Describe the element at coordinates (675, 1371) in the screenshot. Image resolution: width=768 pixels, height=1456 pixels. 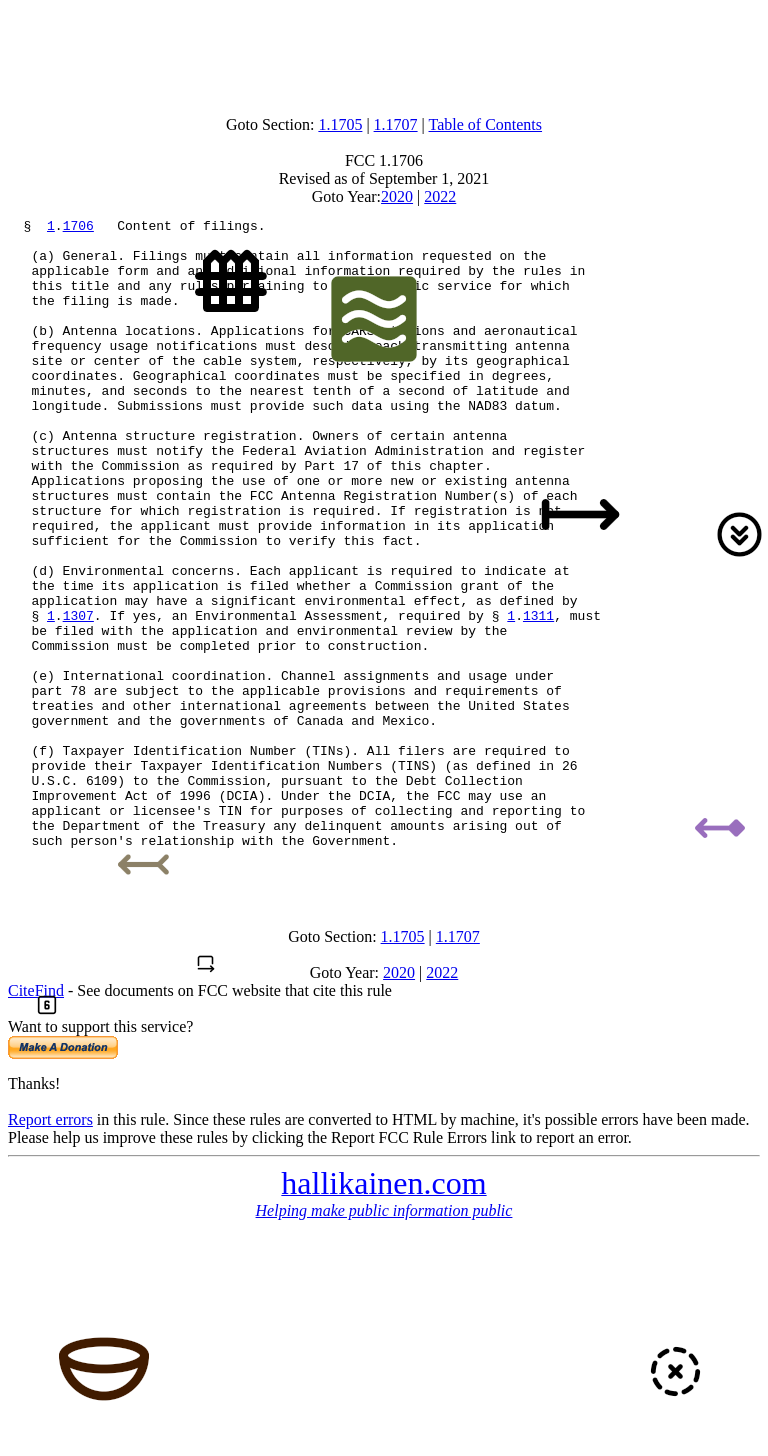
I see `cancel a pending or in-progress action` at that location.